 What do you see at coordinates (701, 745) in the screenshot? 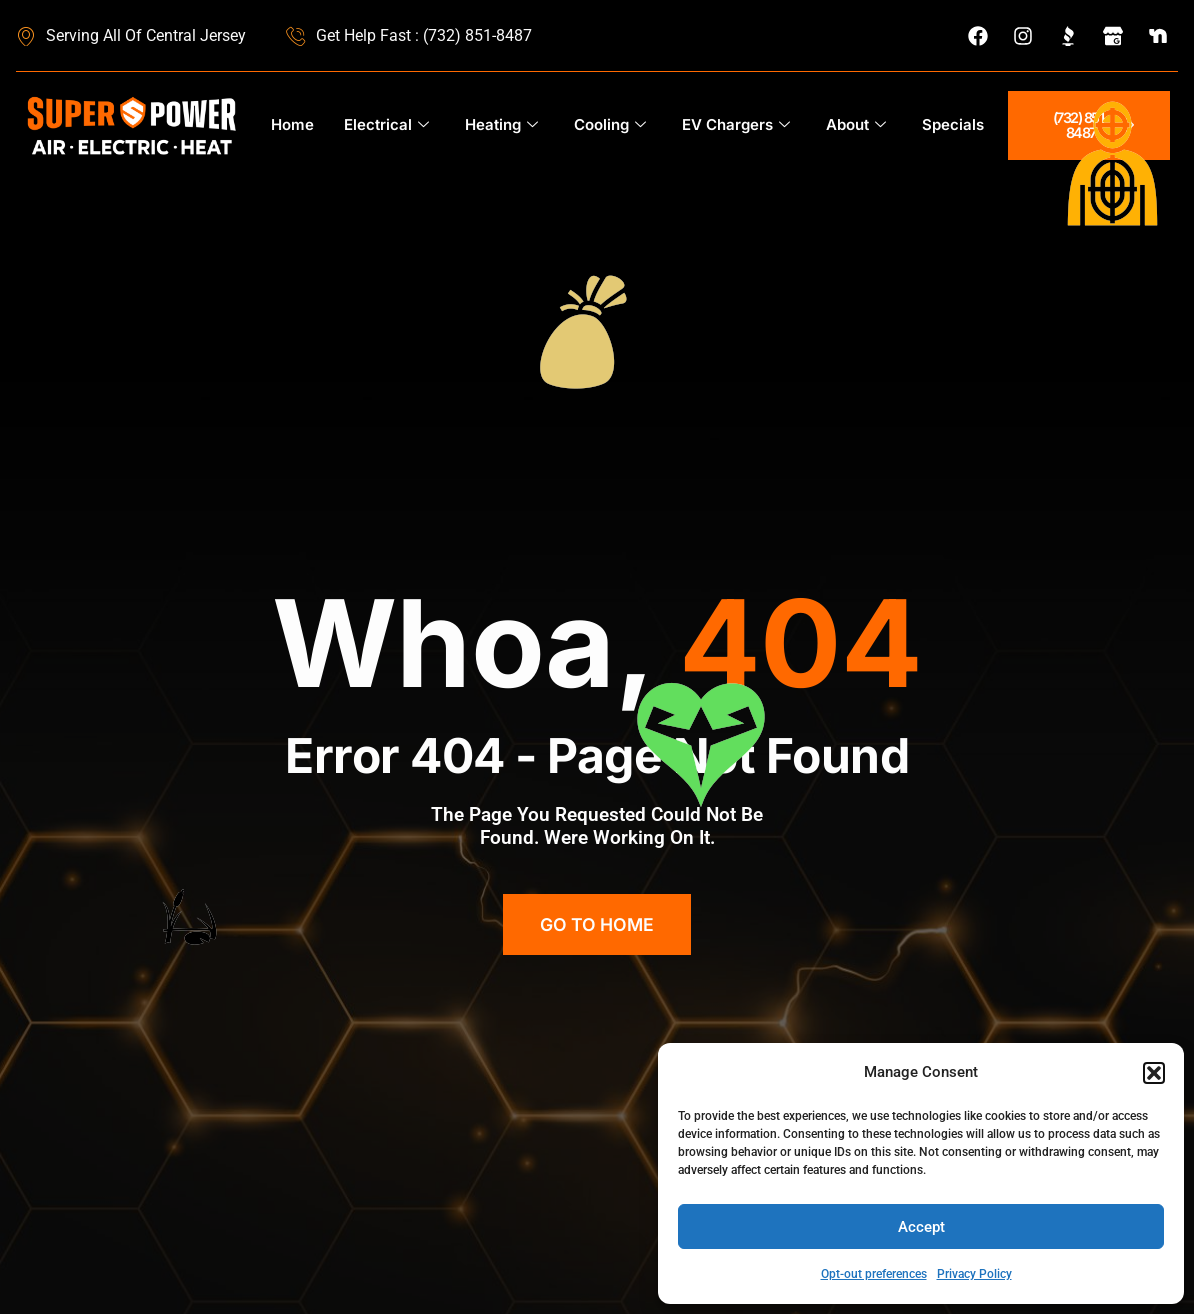
I see `centaur or mythical creature health indicator` at bounding box center [701, 745].